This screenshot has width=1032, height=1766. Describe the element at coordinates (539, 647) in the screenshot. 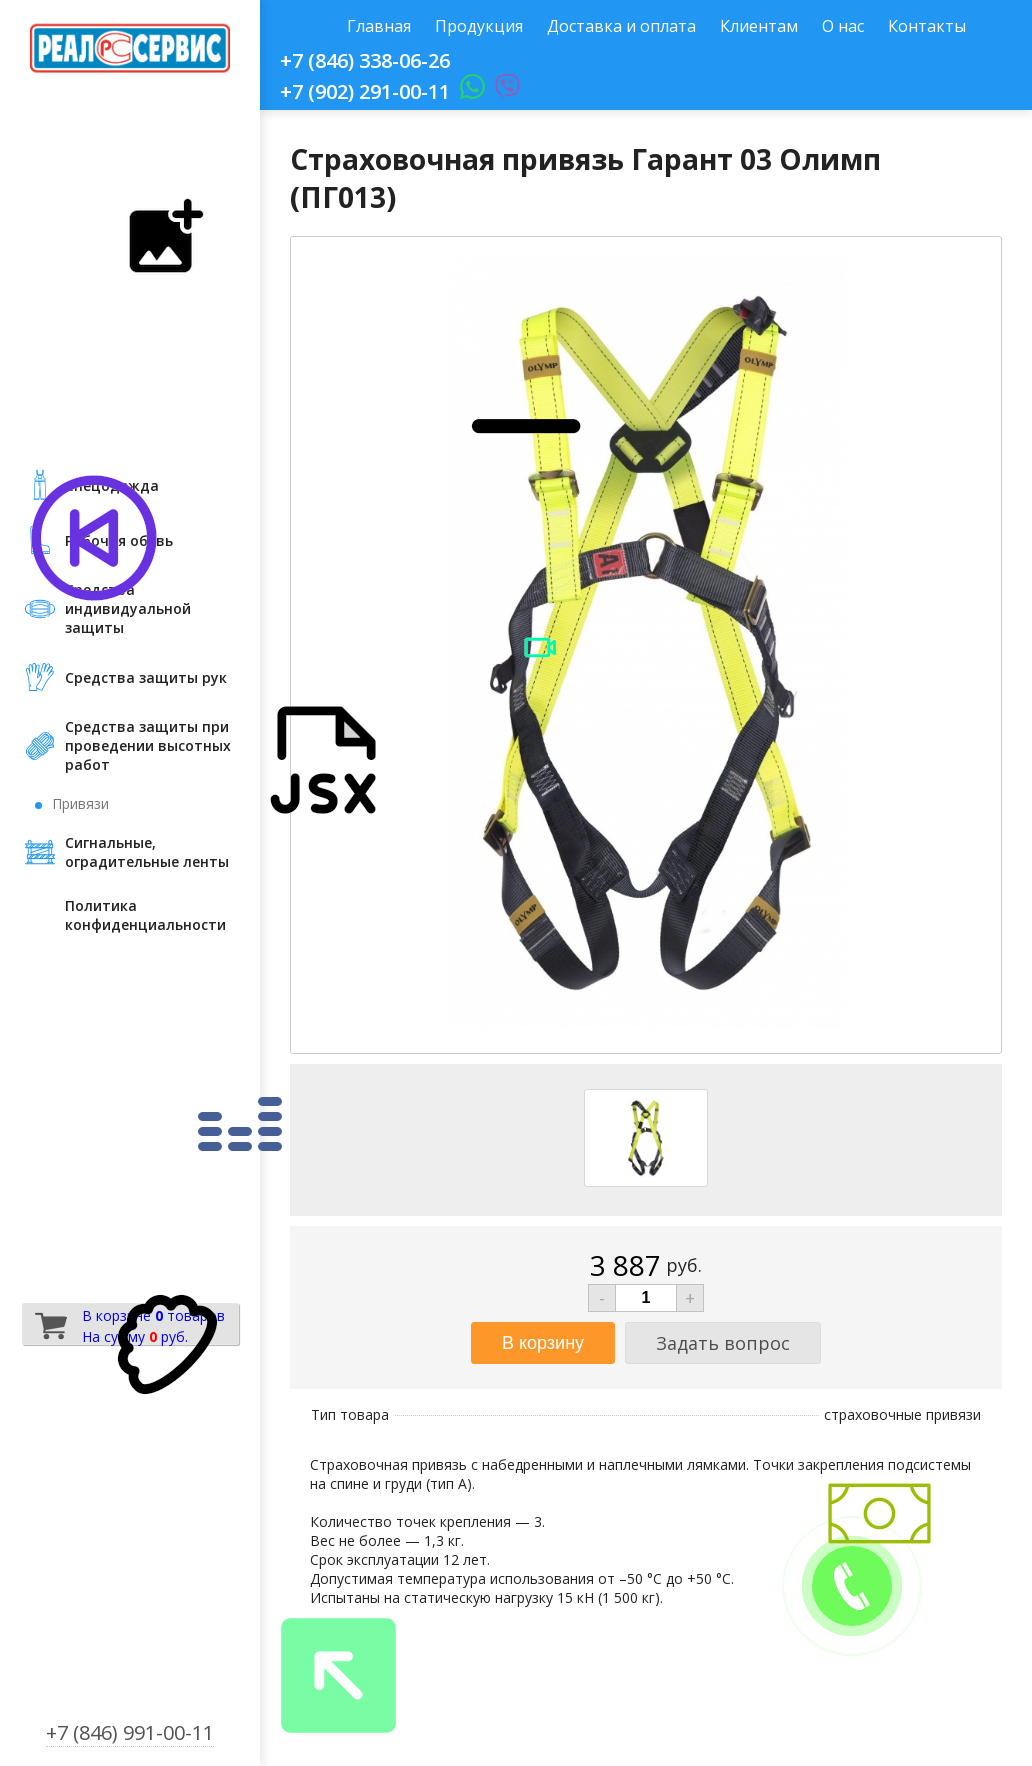

I see `start a video call` at that location.